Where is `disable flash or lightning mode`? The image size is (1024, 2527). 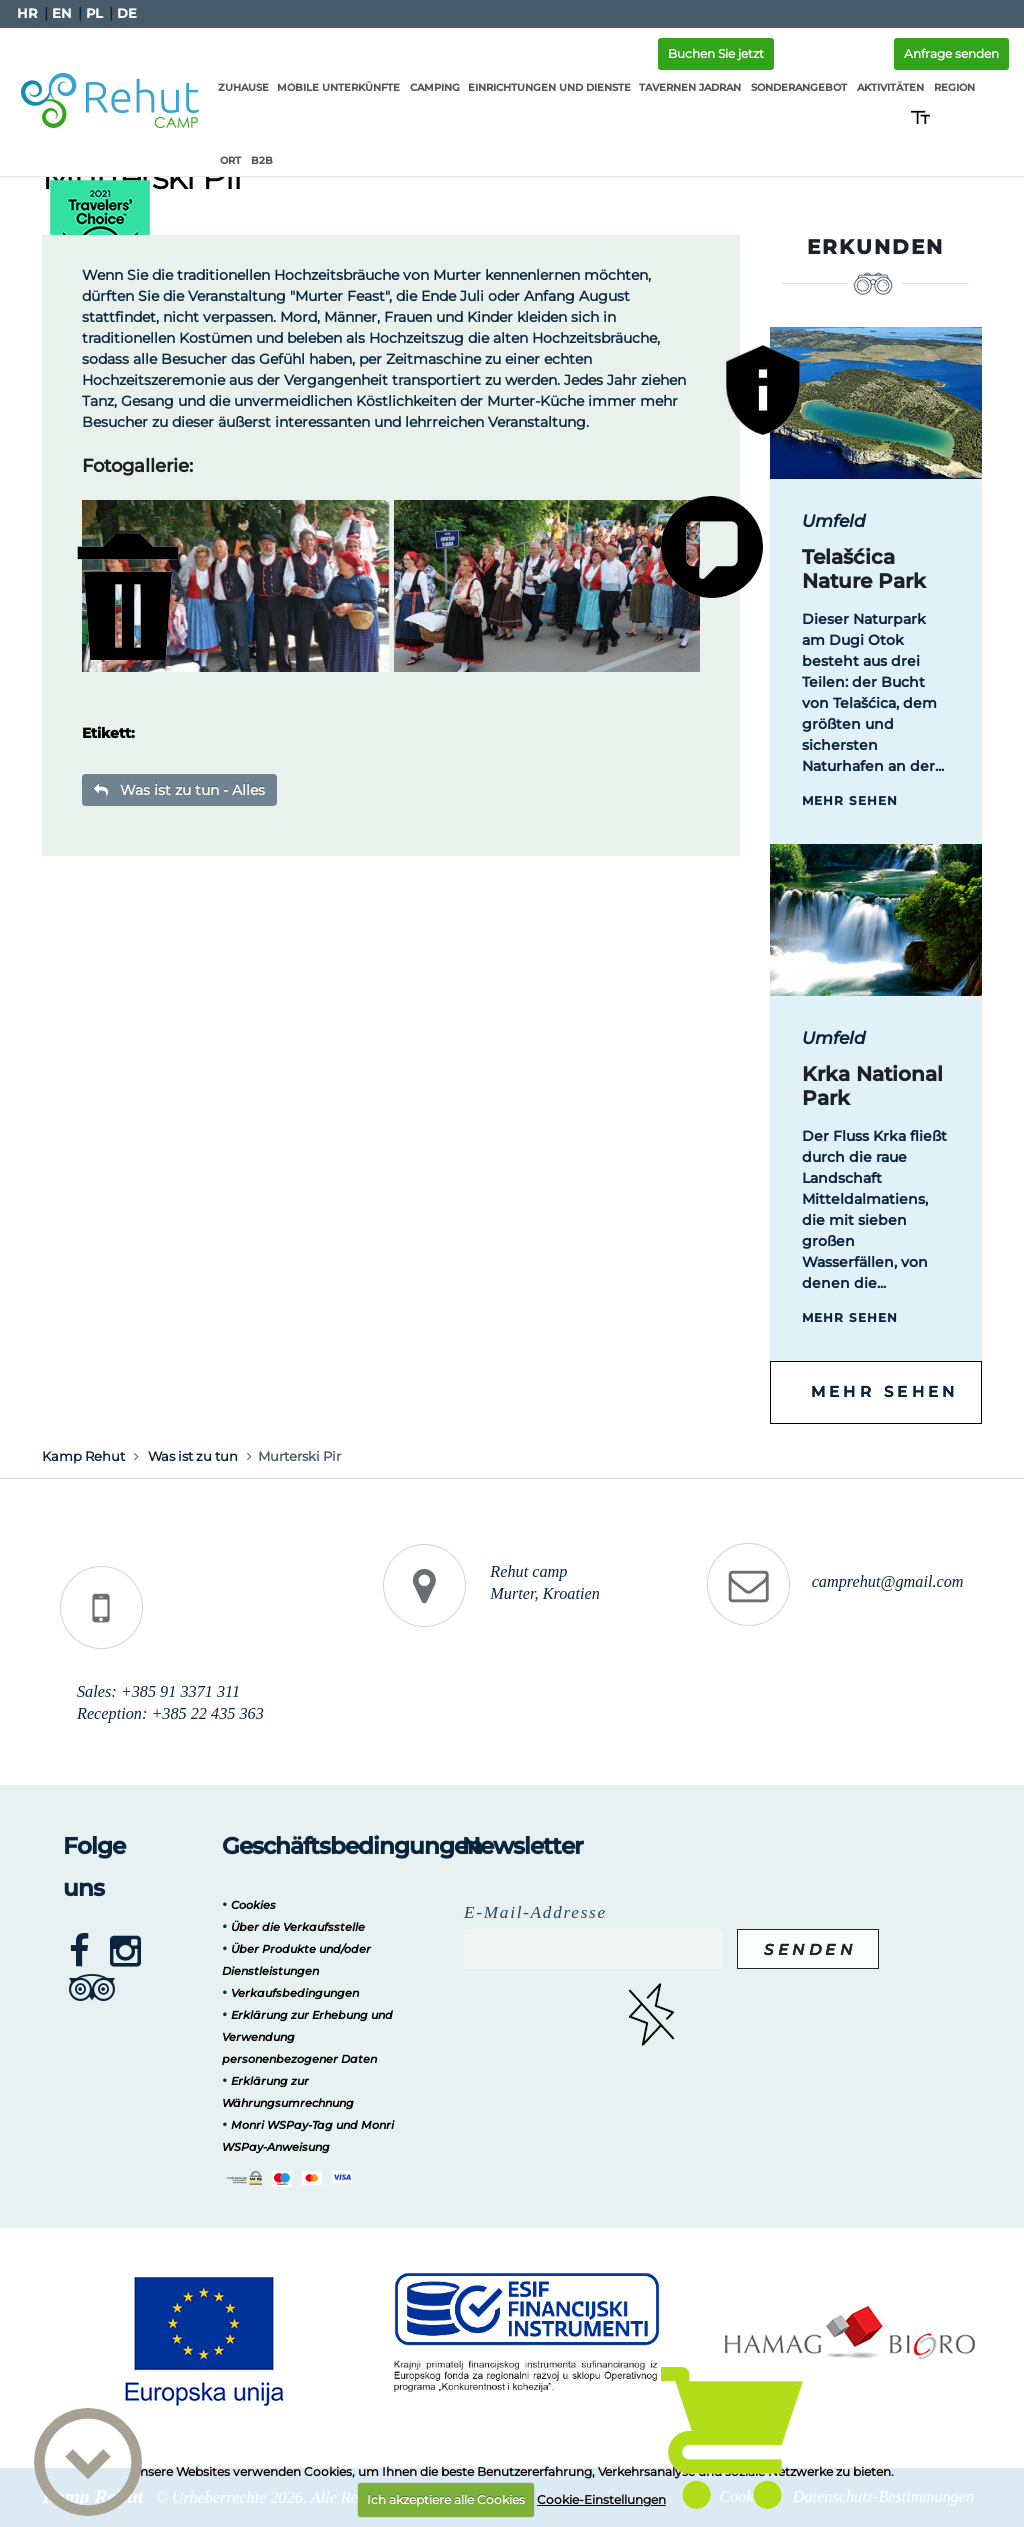 disable flash or lightning mode is located at coordinates (651, 2014).